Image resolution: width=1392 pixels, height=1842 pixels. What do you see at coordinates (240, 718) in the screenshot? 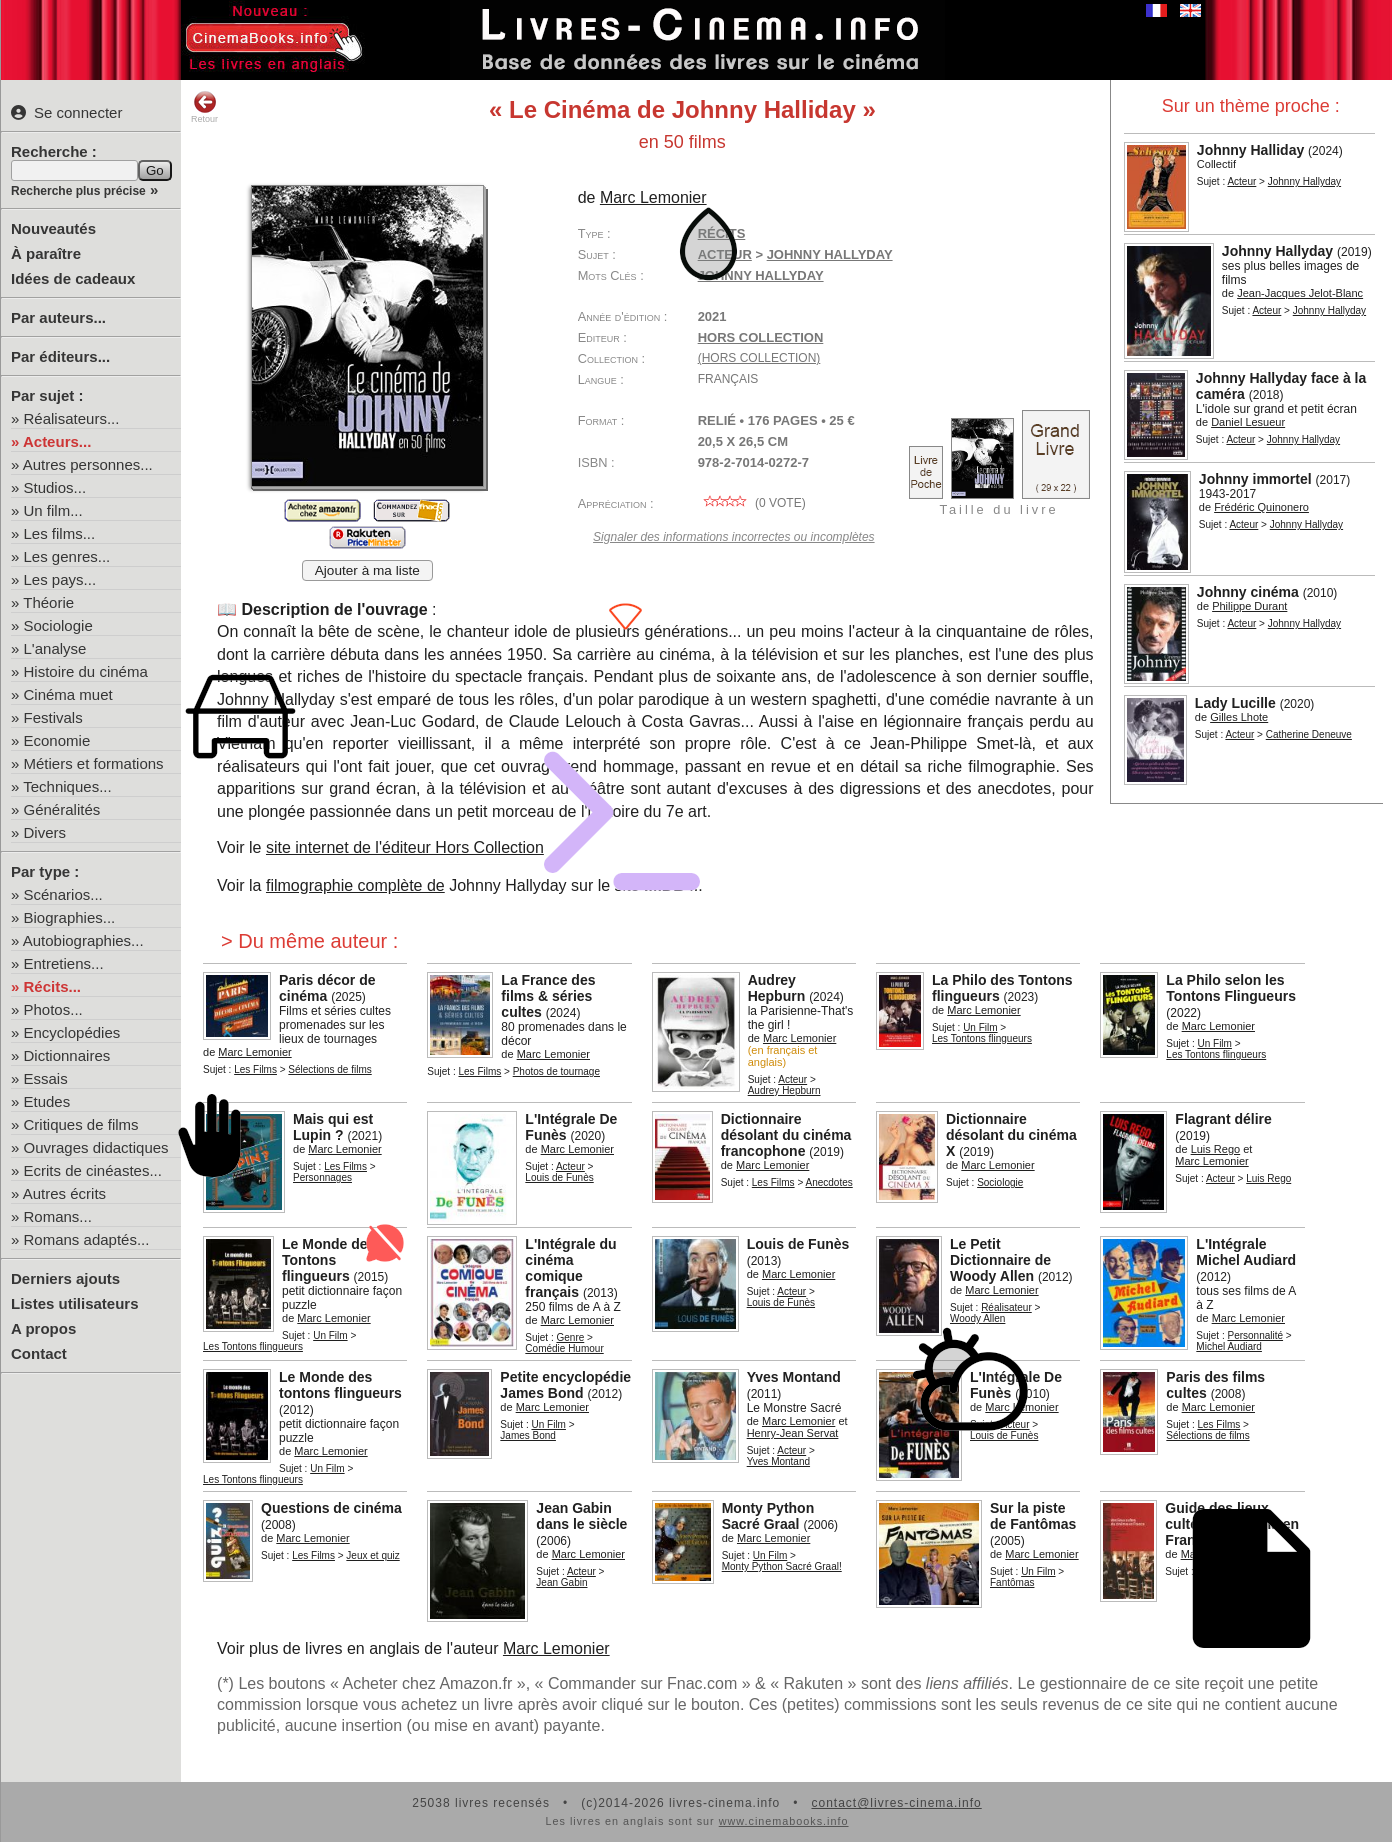
I see `access vehicle or car-related features` at bounding box center [240, 718].